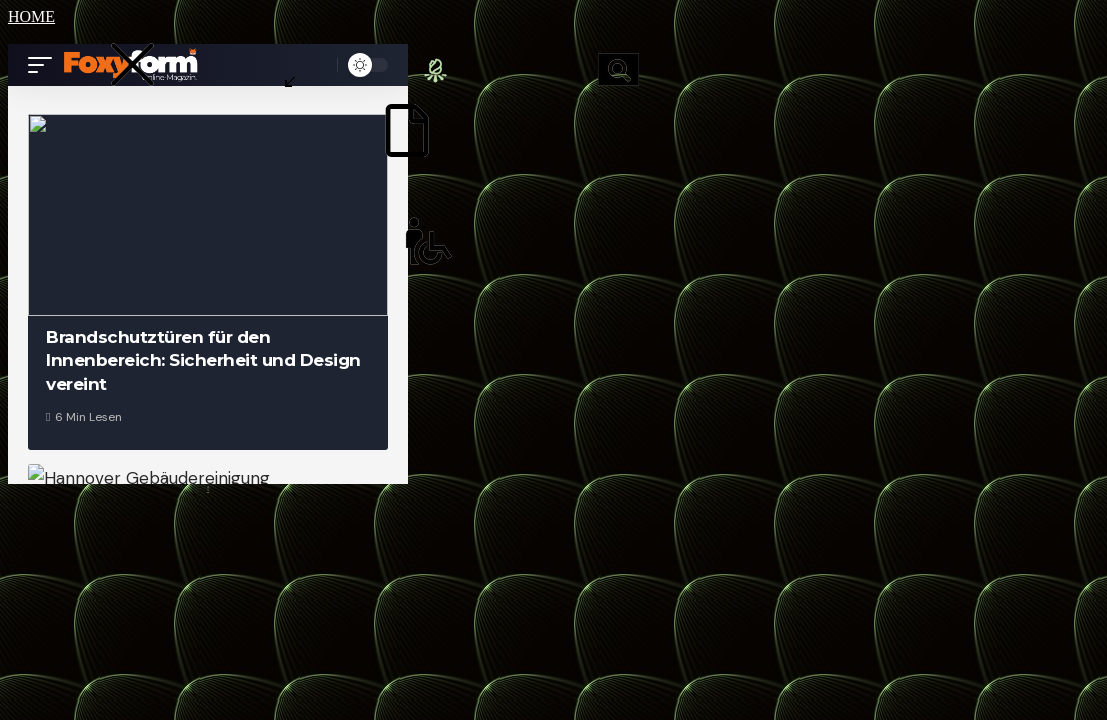 The height and width of the screenshot is (720, 1107). I want to click on navigate to the southwest direction, so click(290, 82).